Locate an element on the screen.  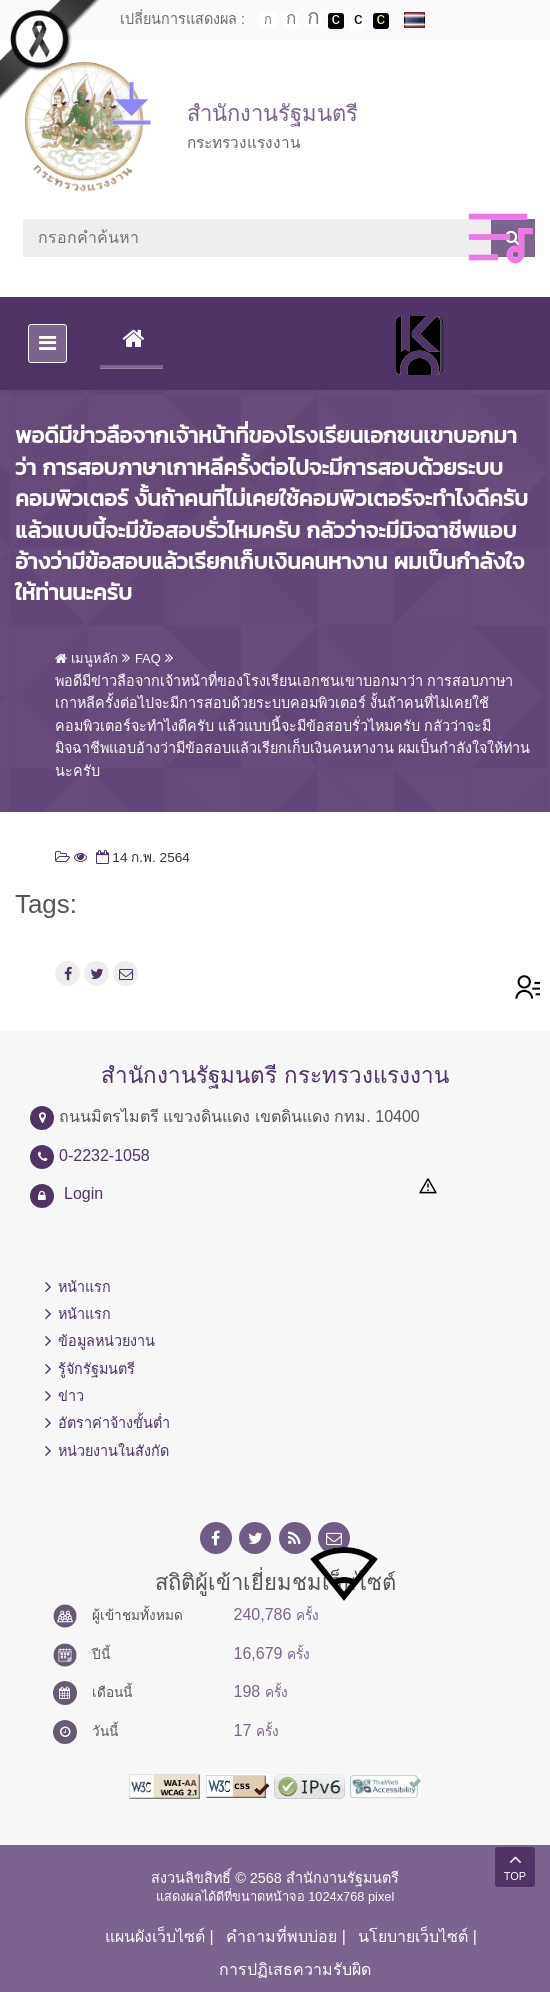
indicates weak wifi signal strength is located at coordinates (344, 1574).